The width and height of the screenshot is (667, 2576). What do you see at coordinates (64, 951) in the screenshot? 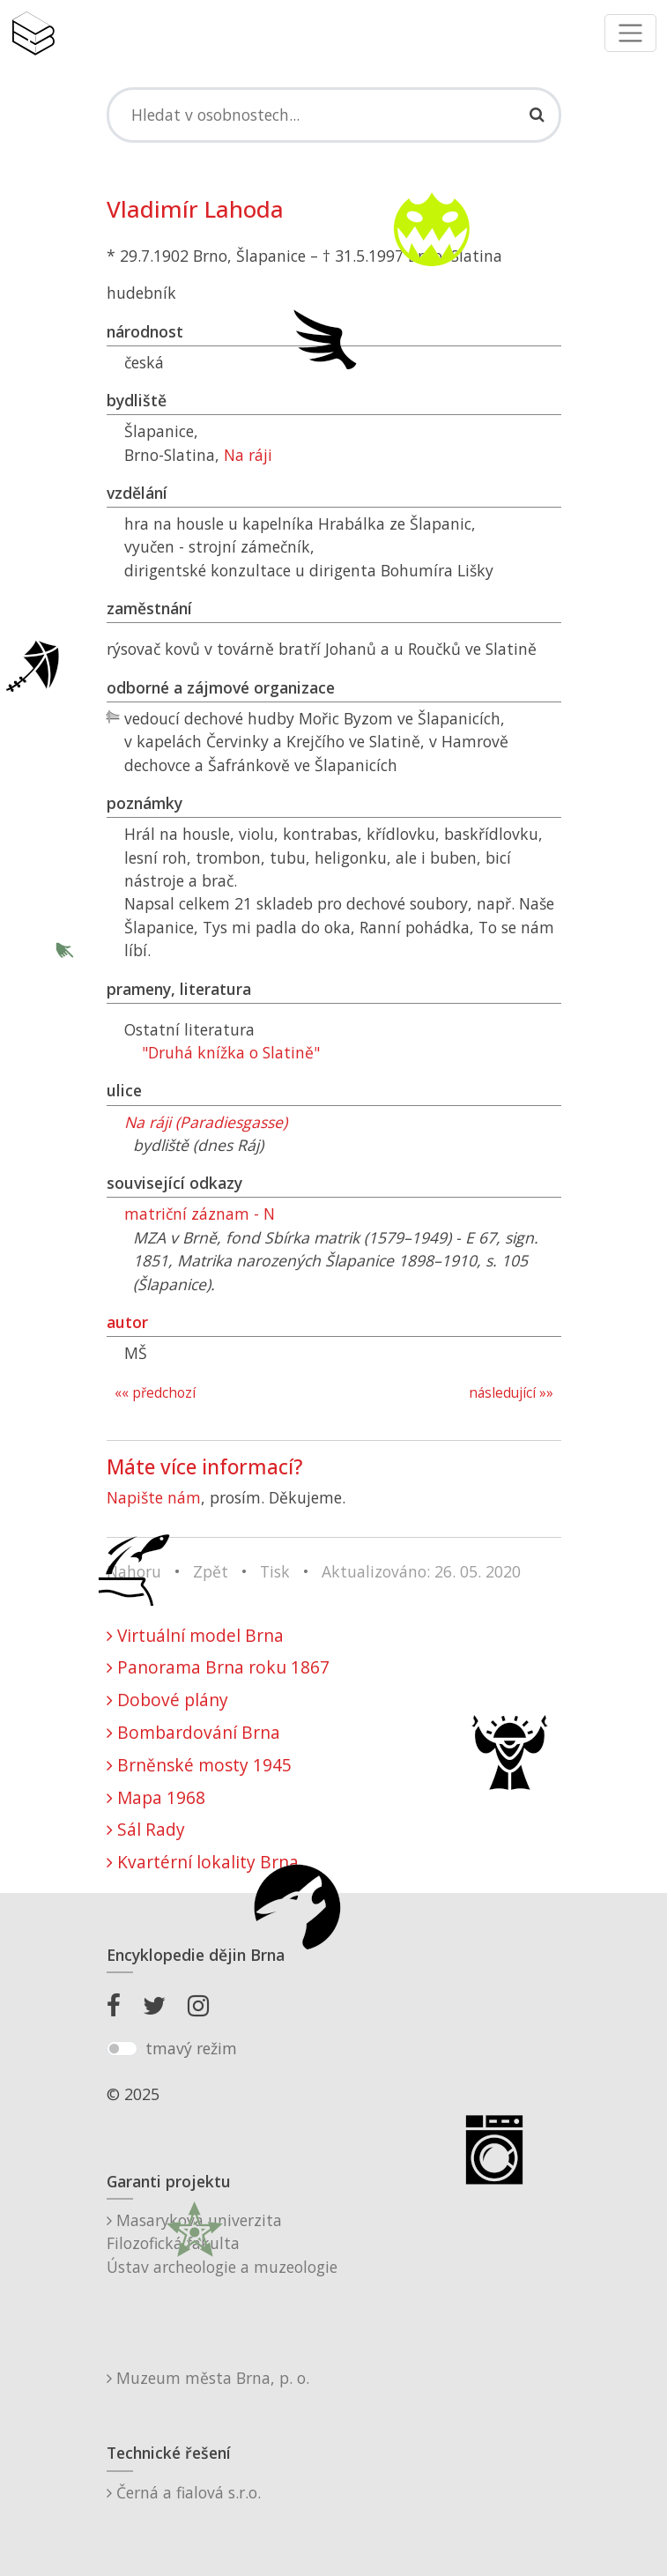
I see `tap to select or indicate an item` at bounding box center [64, 951].